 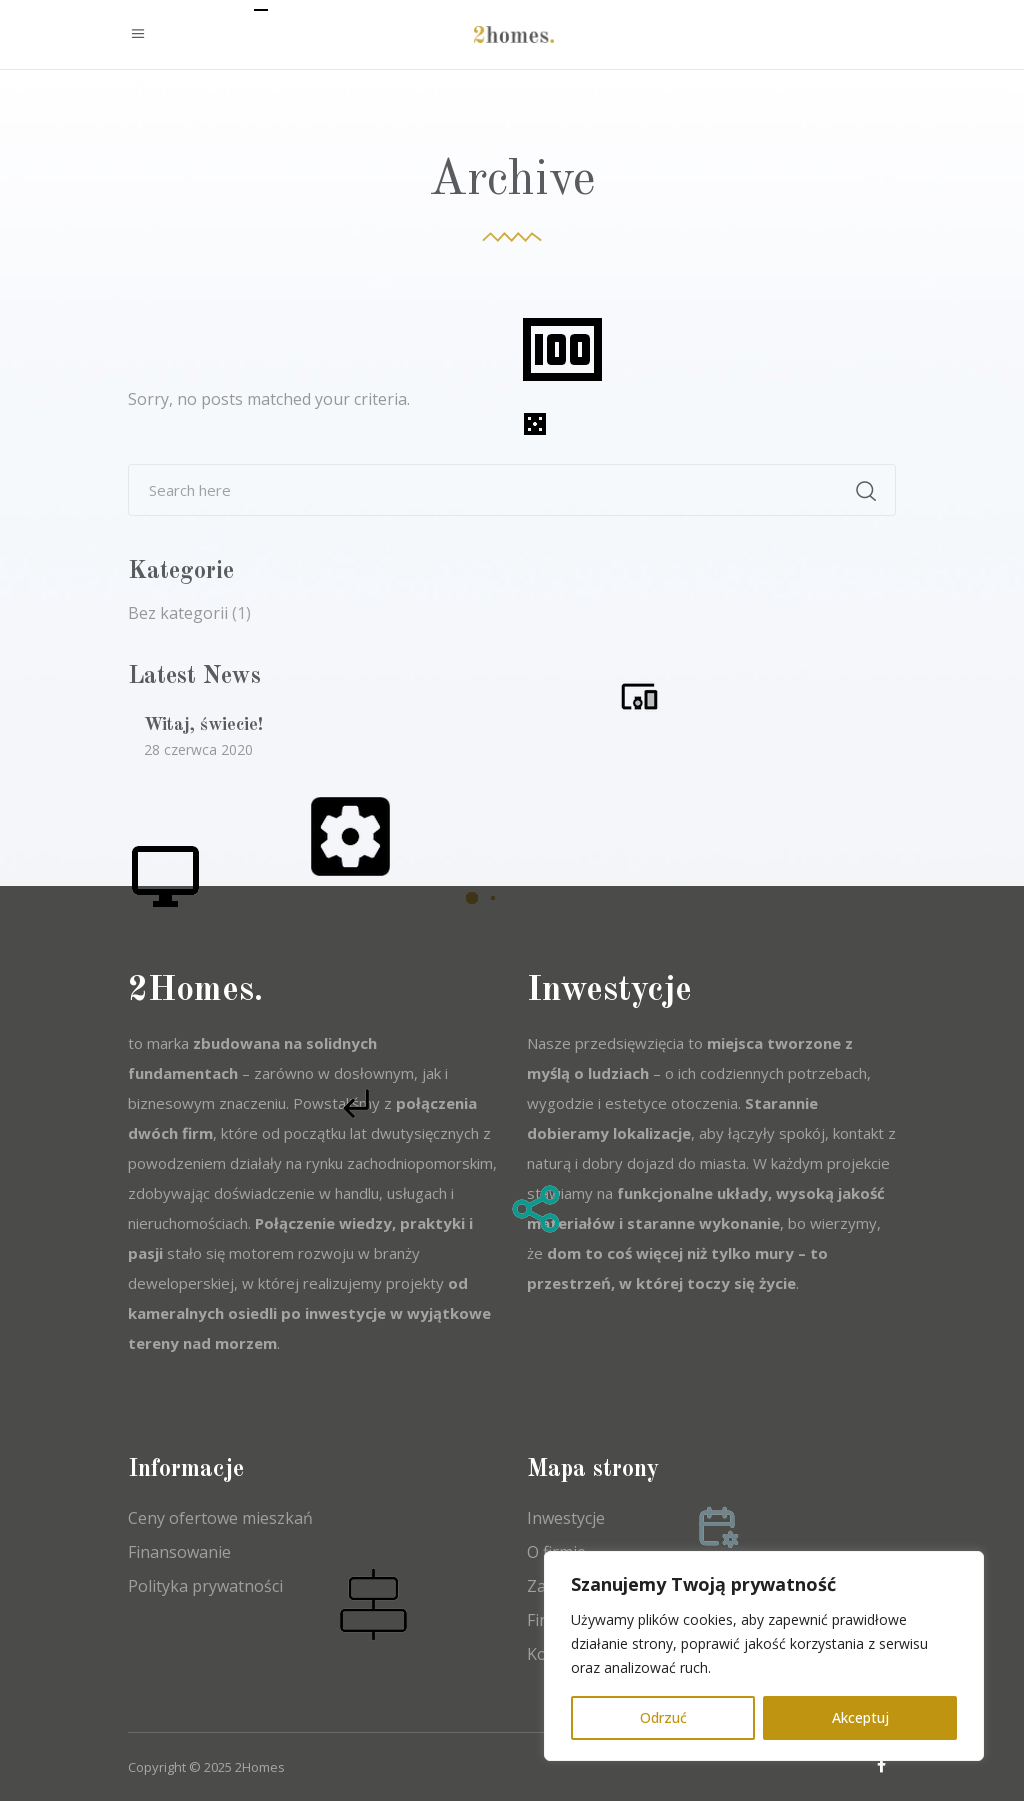 What do you see at coordinates (717, 1526) in the screenshot?
I see `access calendar settings` at bounding box center [717, 1526].